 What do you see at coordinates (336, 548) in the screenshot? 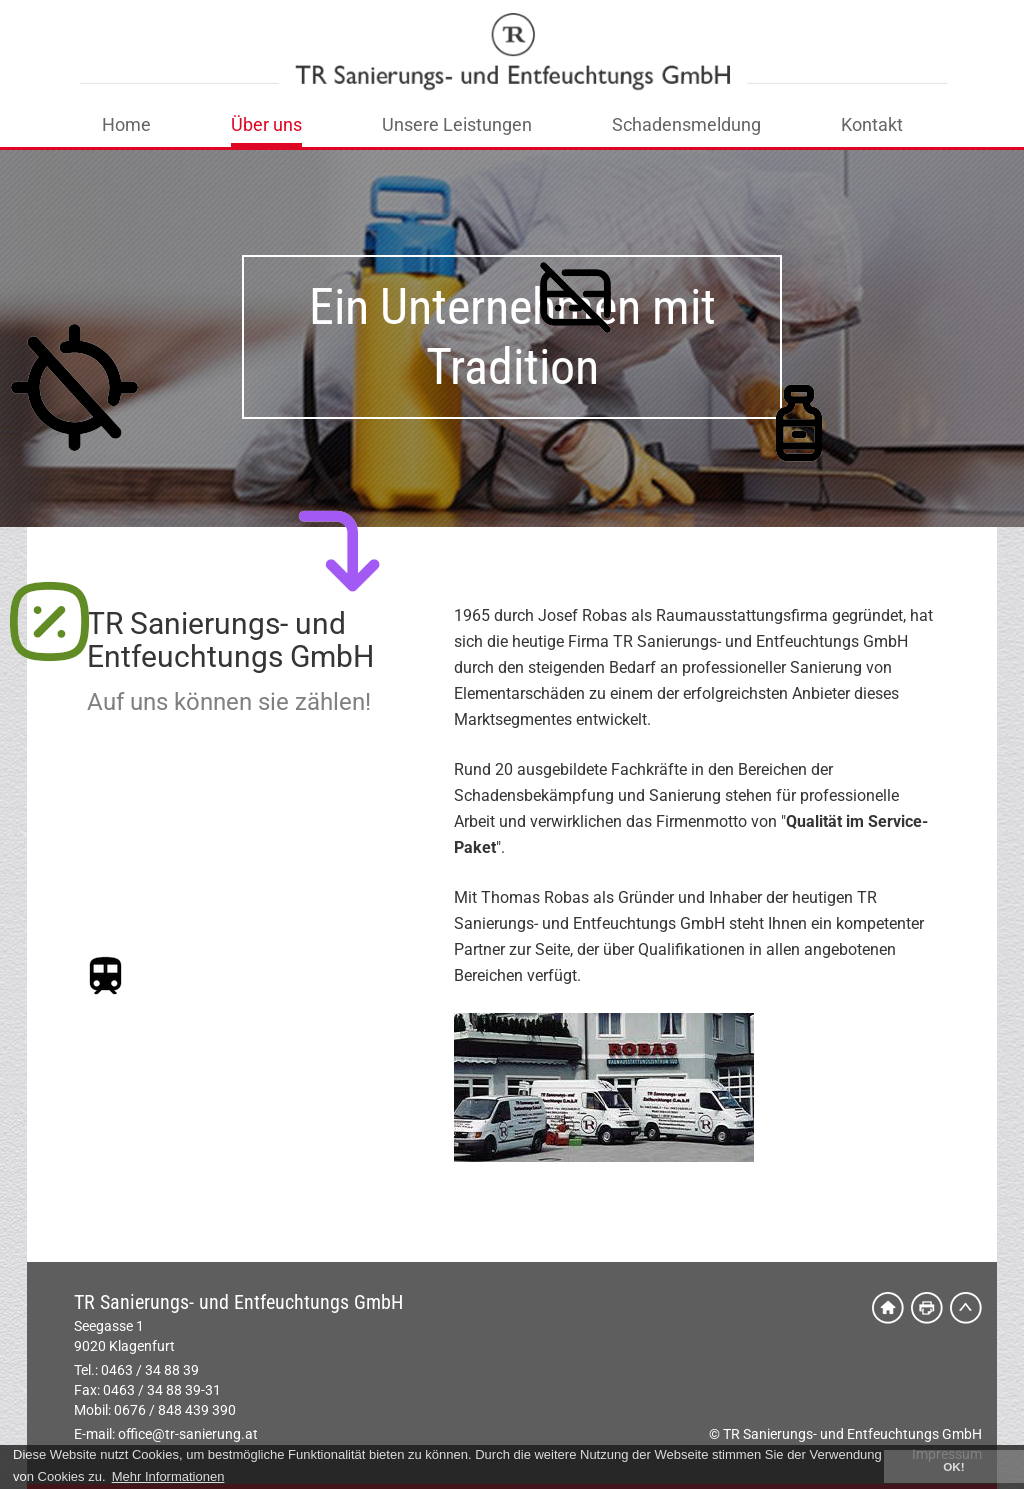
I see `move content to the right and down` at bounding box center [336, 548].